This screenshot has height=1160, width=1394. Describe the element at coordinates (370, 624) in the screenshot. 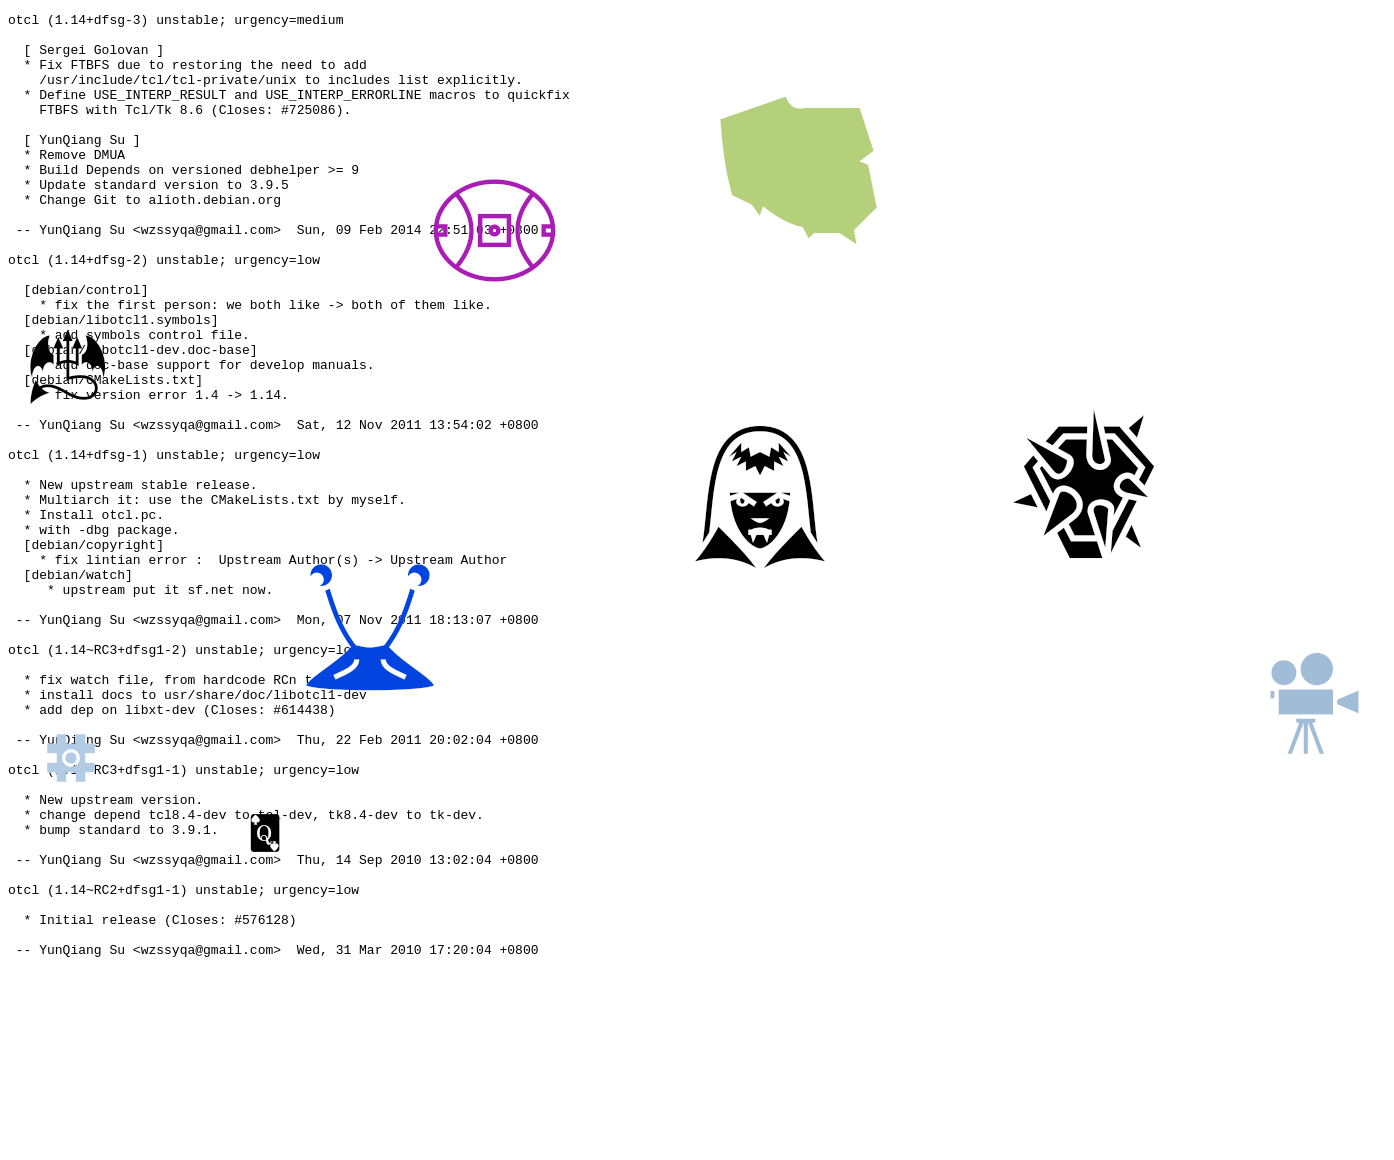

I see `indicates slow loading or processing speed` at that location.